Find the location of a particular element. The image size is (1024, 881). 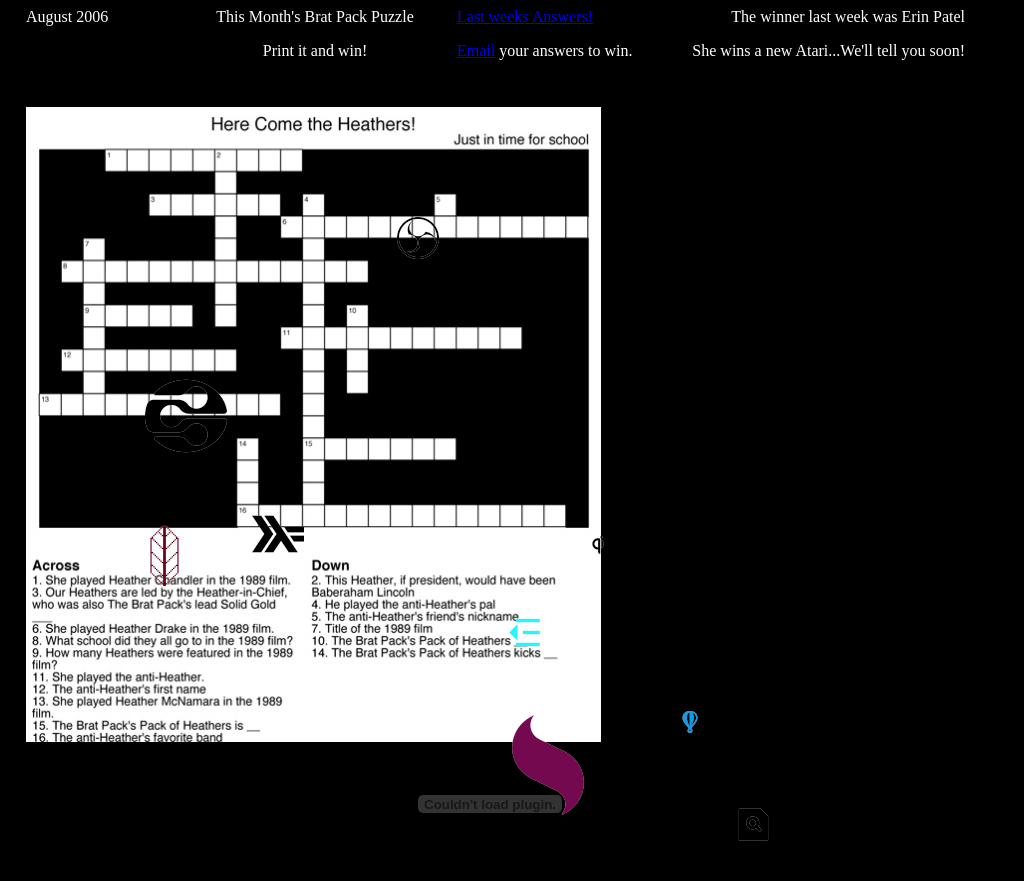

indicates qi wireless charging capability is located at coordinates (598, 545).